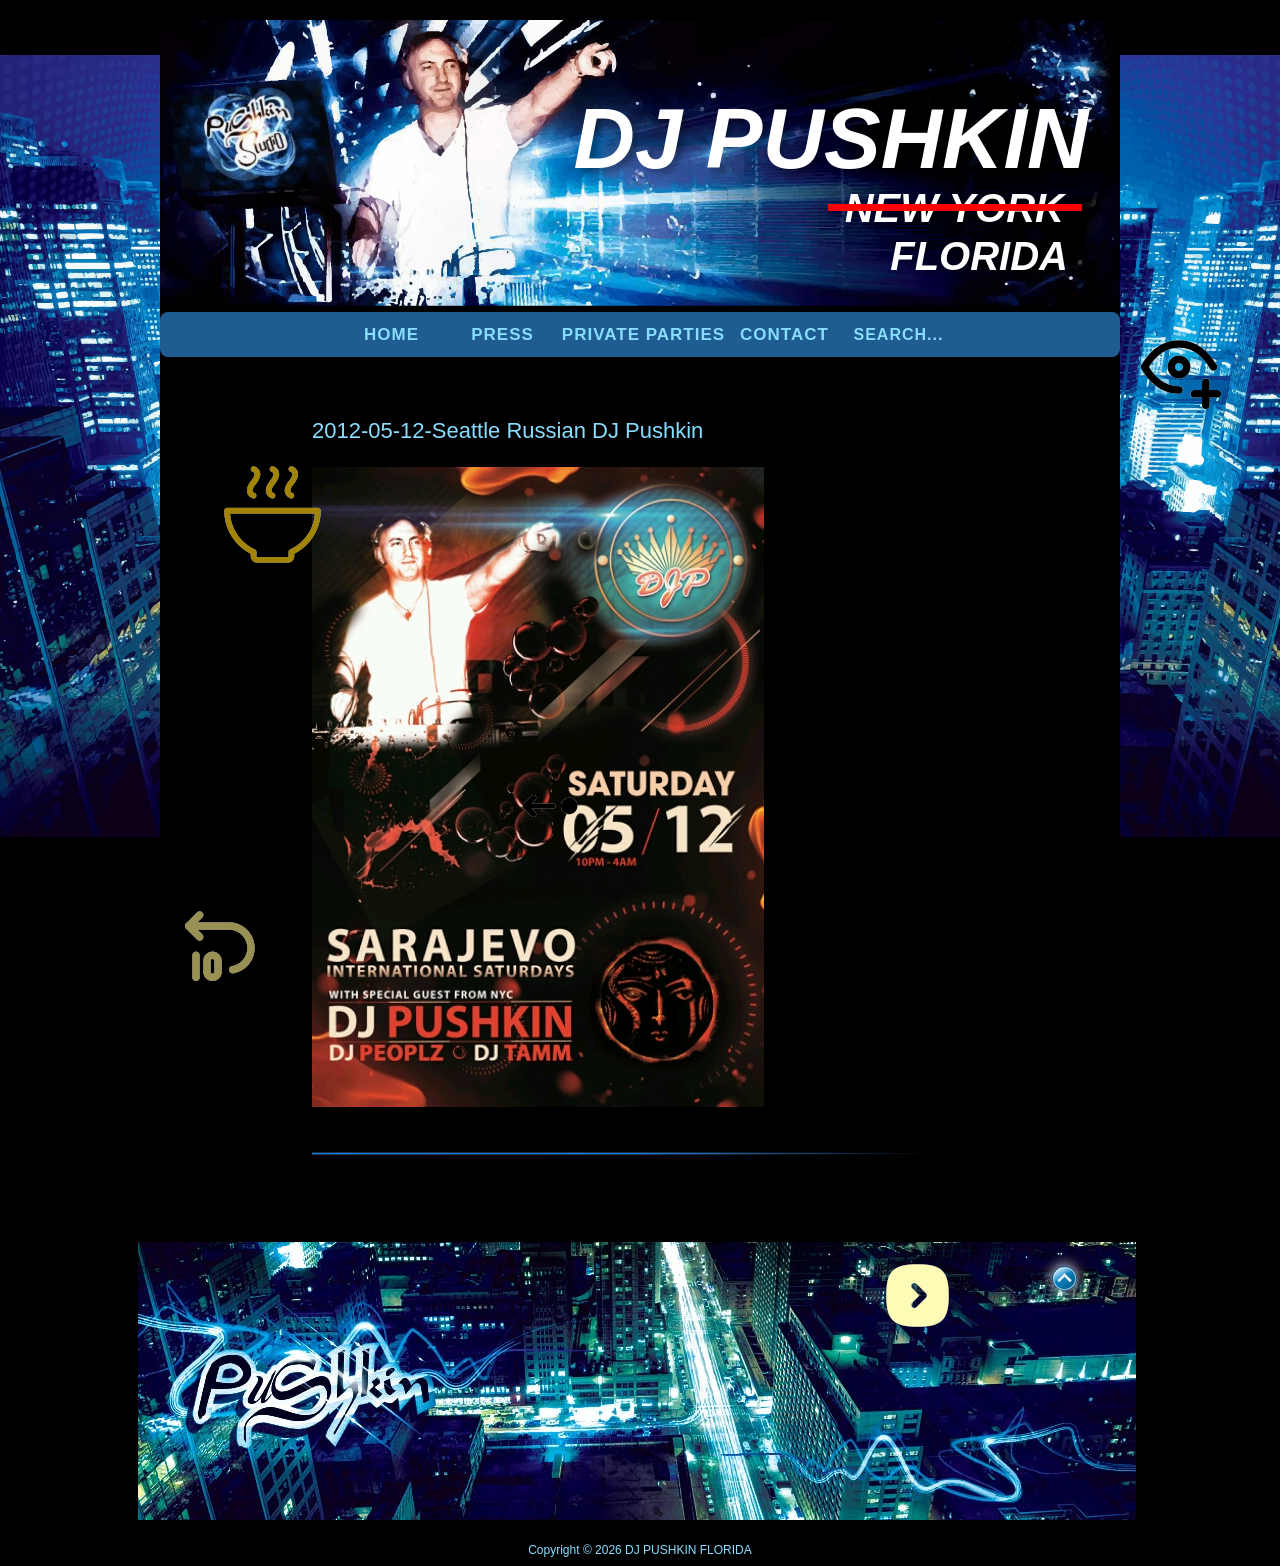 The image size is (1280, 1566). Describe the element at coordinates (1179, 367) in the screenshot. I see `add to watchlist` at that location.